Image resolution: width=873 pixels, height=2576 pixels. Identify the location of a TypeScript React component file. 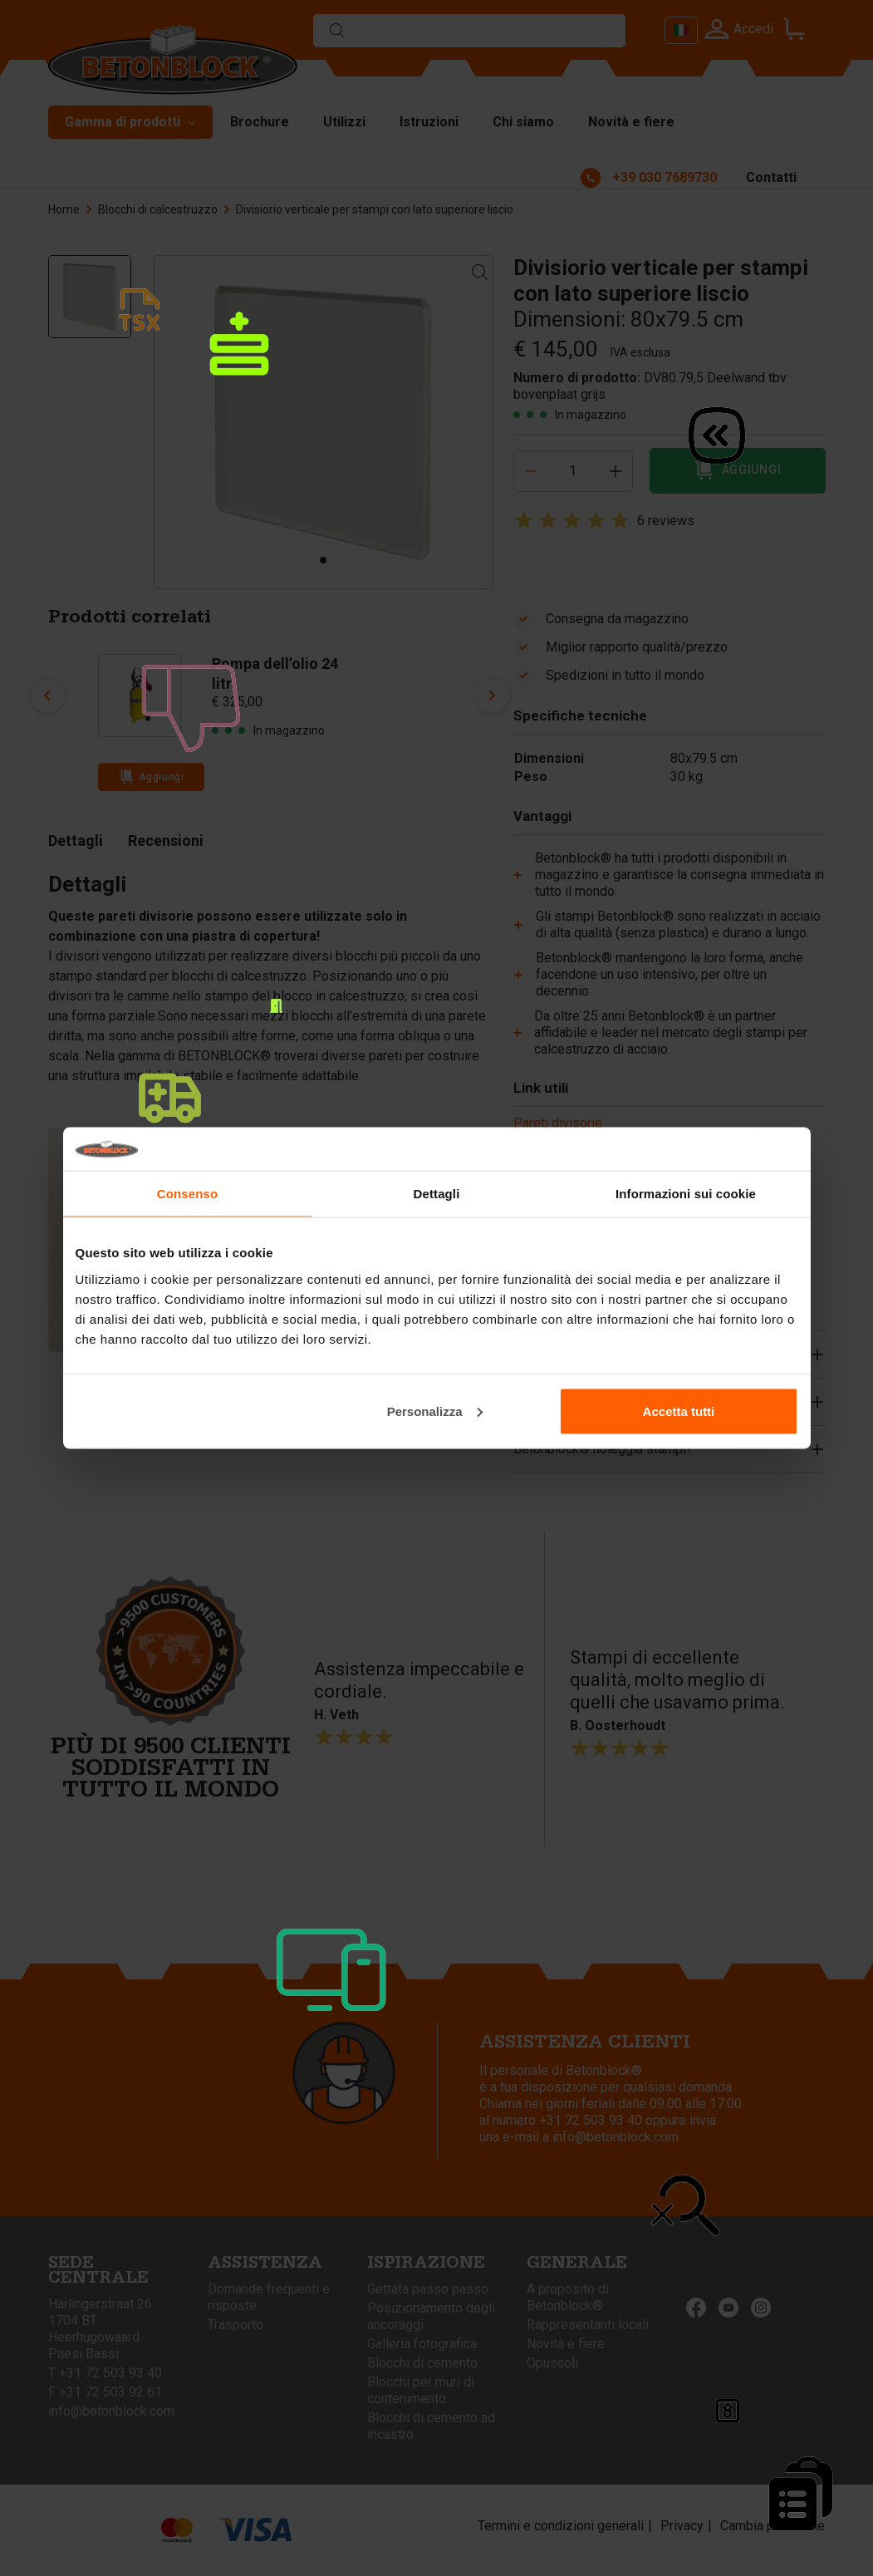
(140, 311).